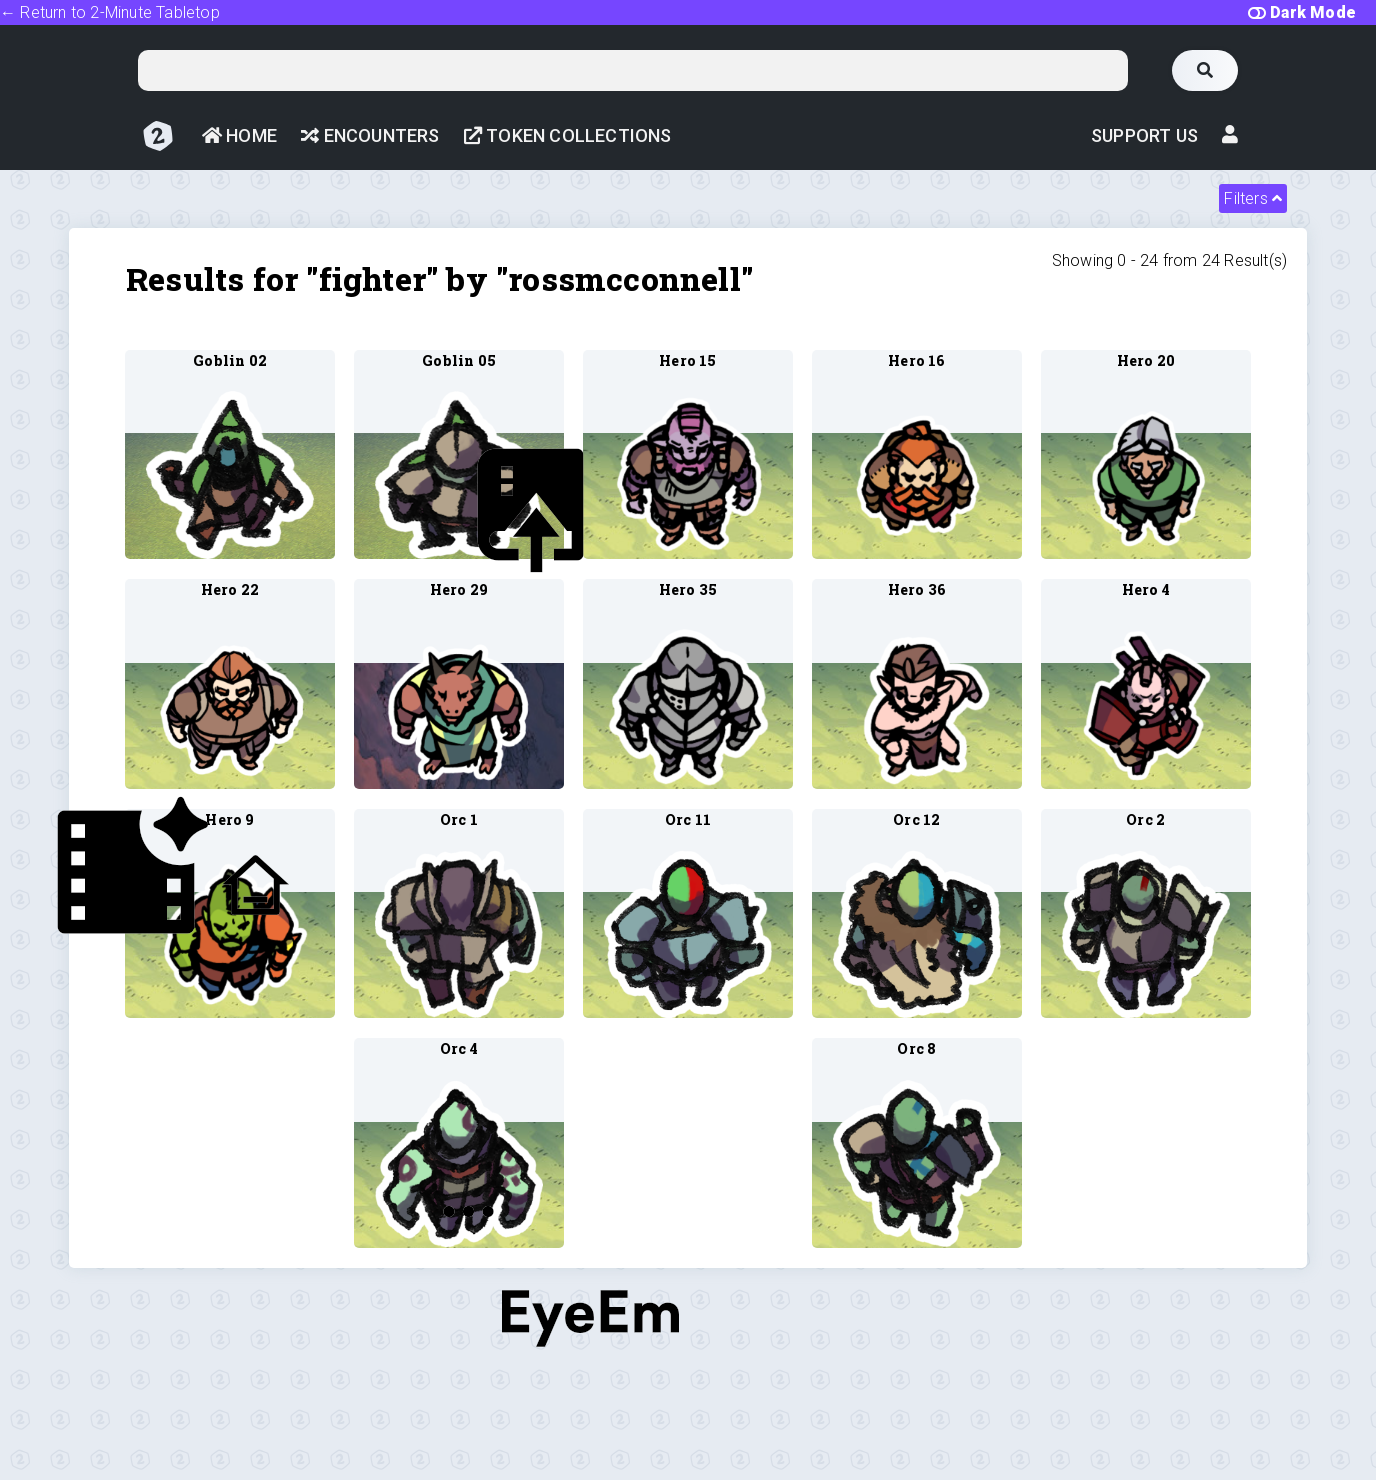 The image size is (1376, 1480). Describe the element at coordinates (590, 1318) in the screenshot. I see `open the EyeEm photography app` at that location.